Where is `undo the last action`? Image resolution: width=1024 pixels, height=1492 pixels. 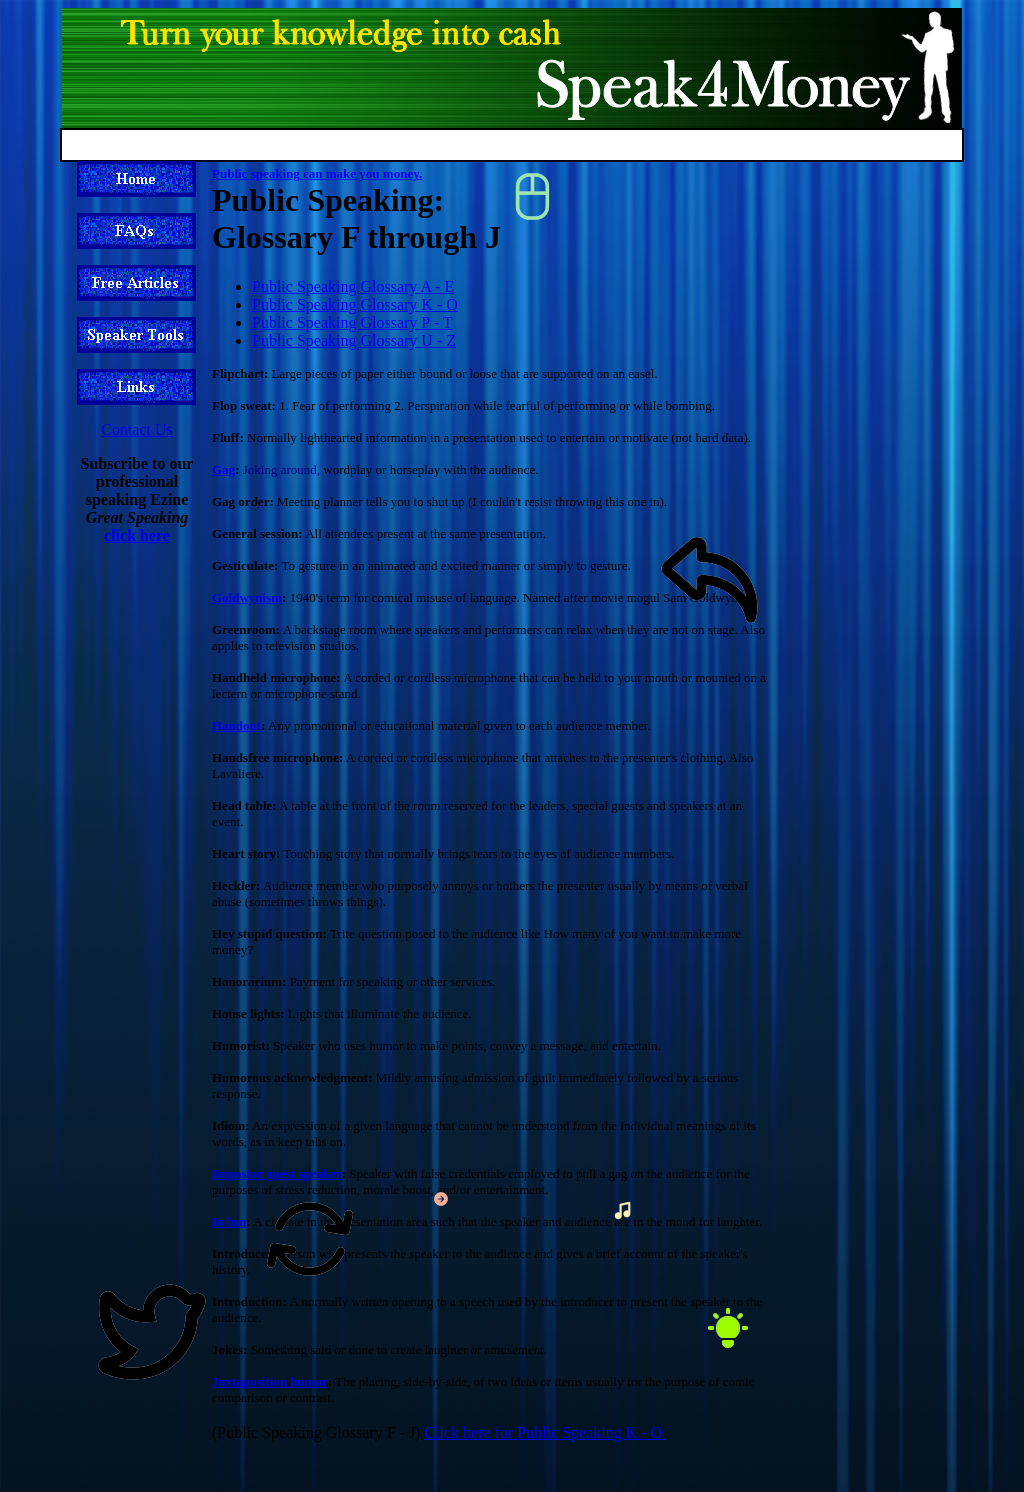 undo the last action is located at coordinates (709, 577).